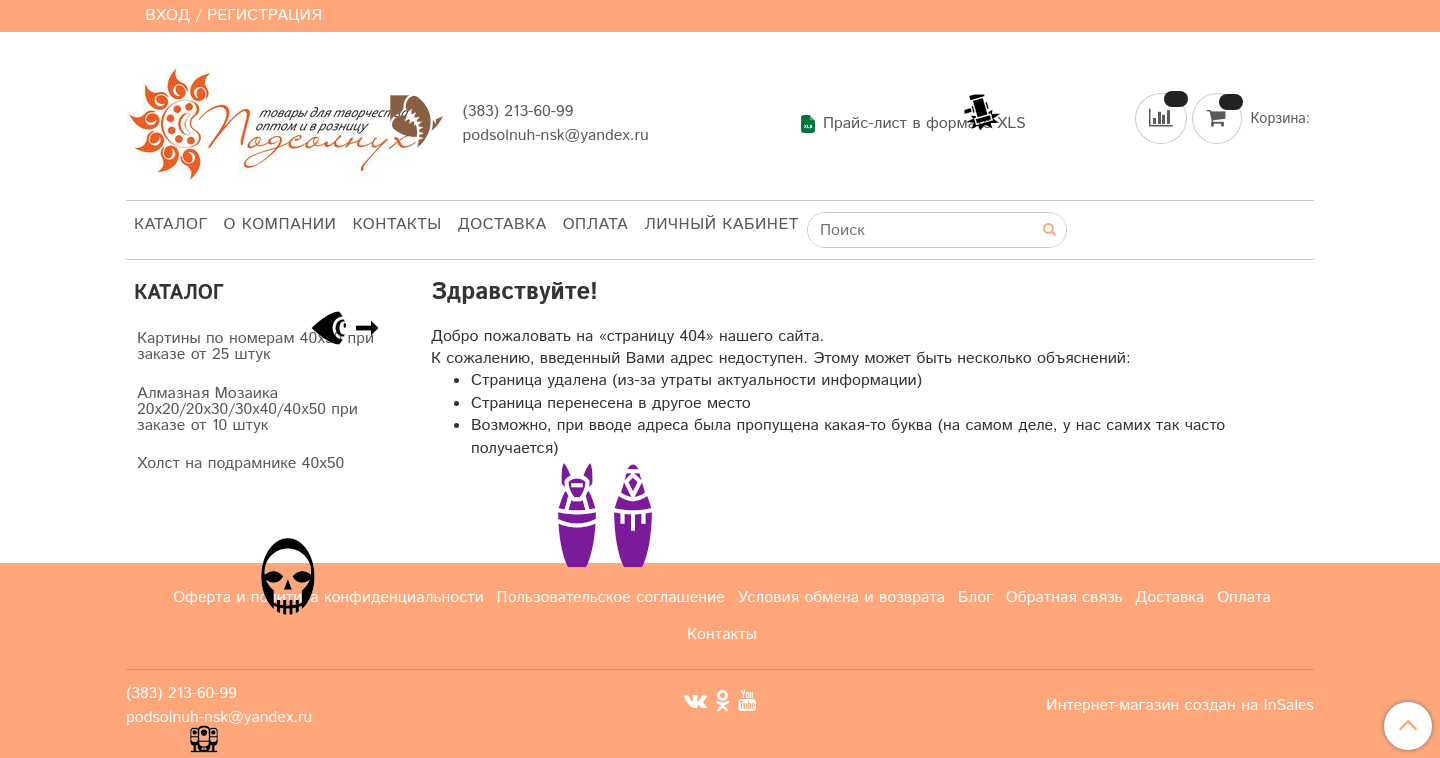  What do you see at coordinates (416, 121) in the screenshot?
I see `initiate a claw attack or slash ability` at bounding box center [416, 121].